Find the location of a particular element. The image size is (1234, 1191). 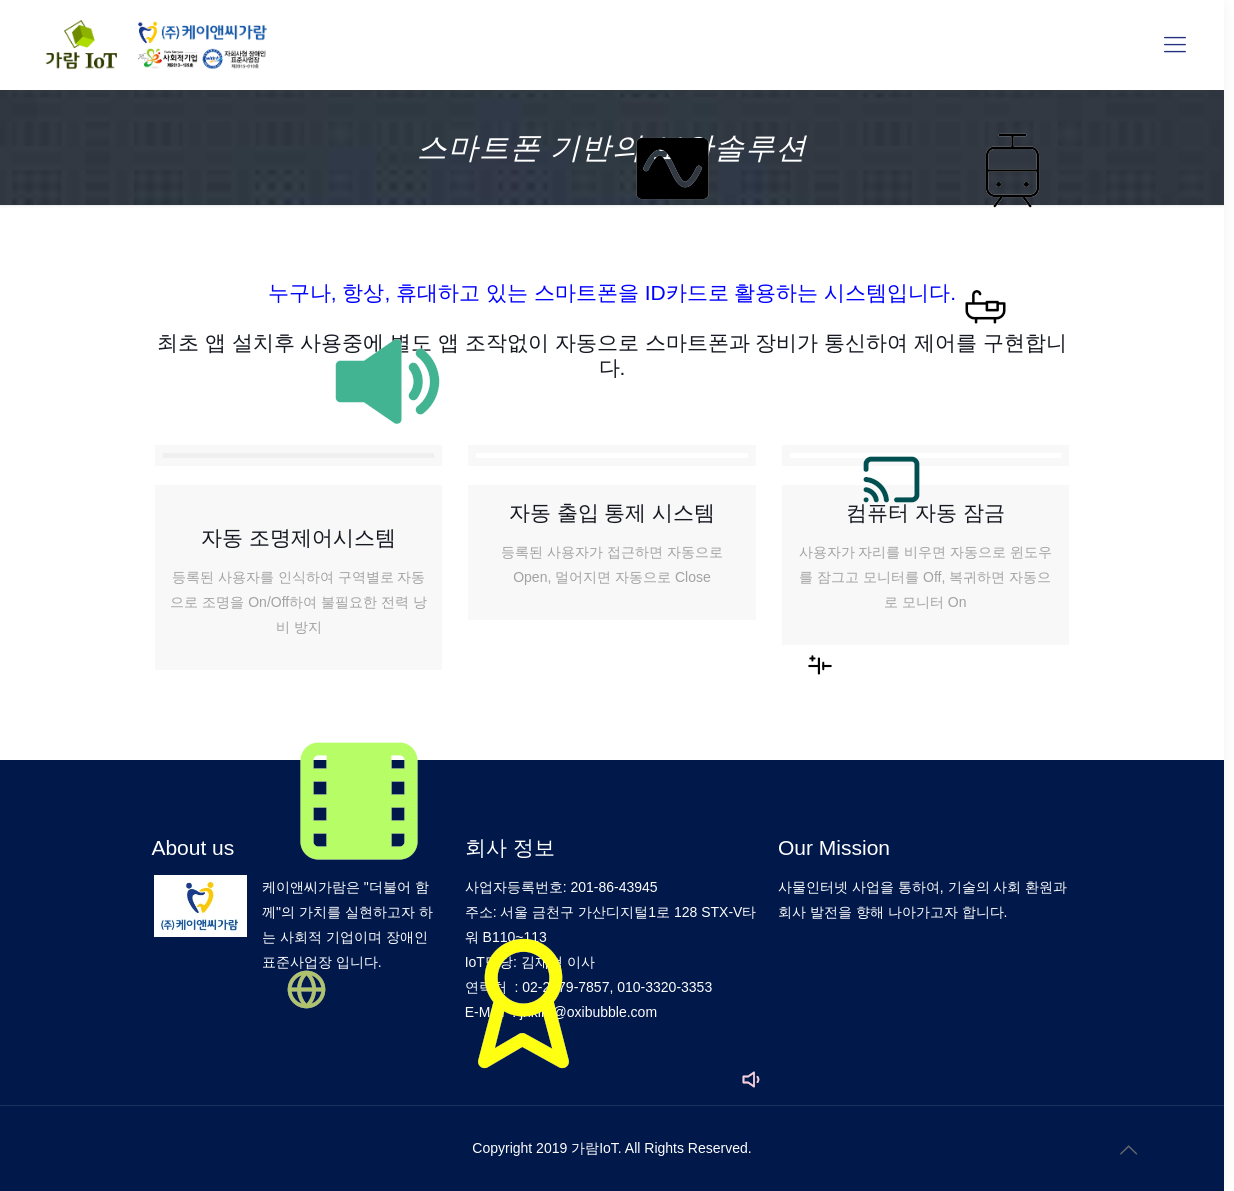

switch to global or international settings is located at coordinates (306, 989).